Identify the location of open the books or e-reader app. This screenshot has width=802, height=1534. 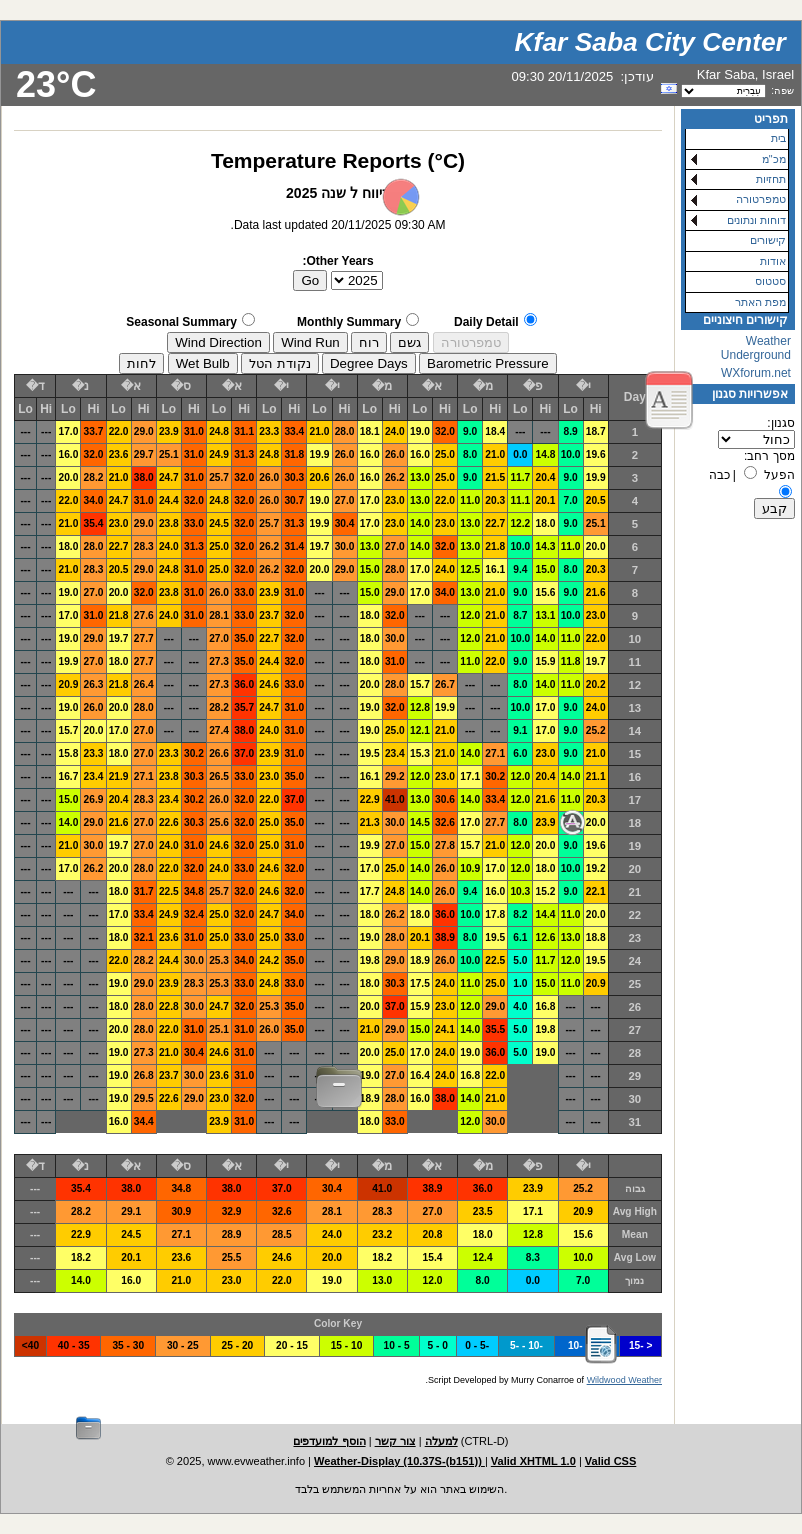
(669, 400).